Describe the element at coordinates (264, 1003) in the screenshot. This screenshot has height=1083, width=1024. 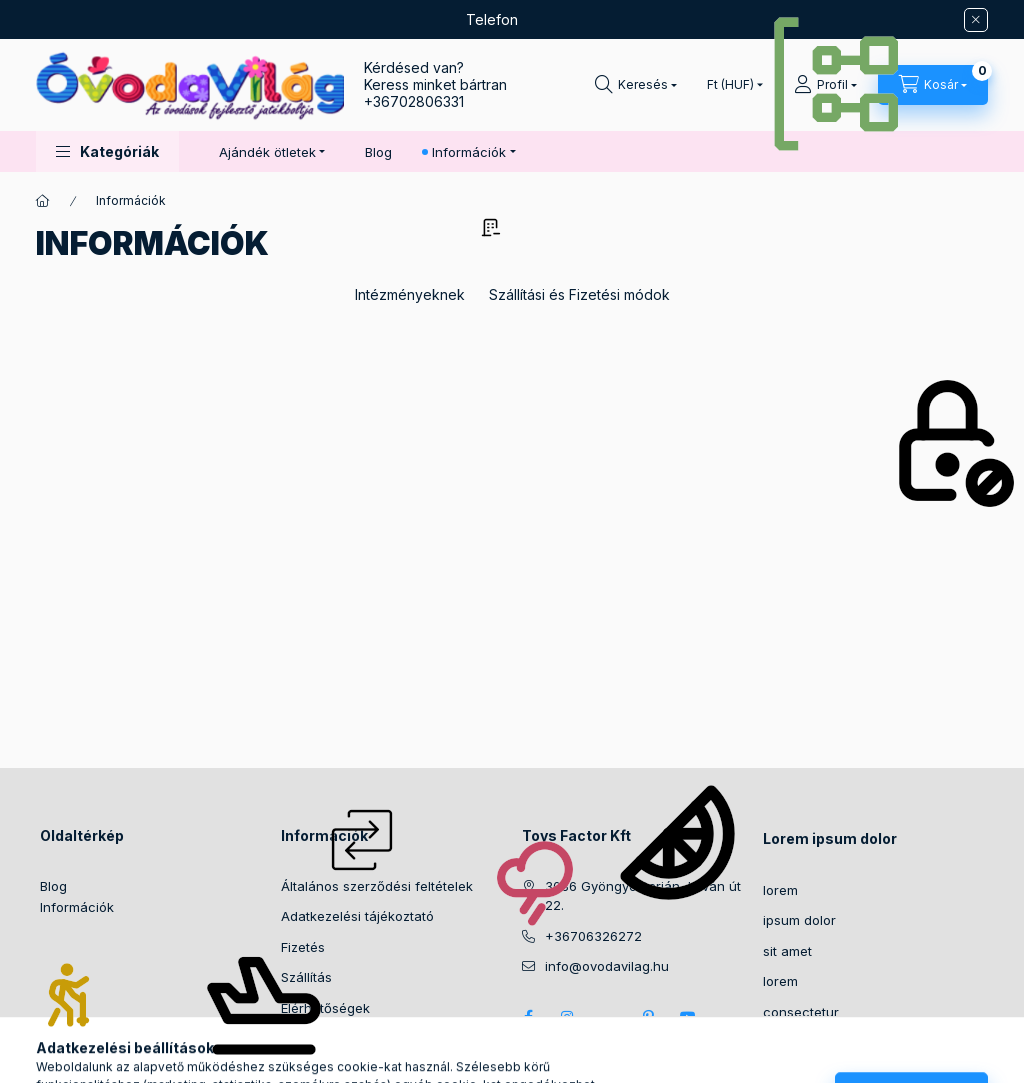
I see `indicates flight currently in progress` at that location.